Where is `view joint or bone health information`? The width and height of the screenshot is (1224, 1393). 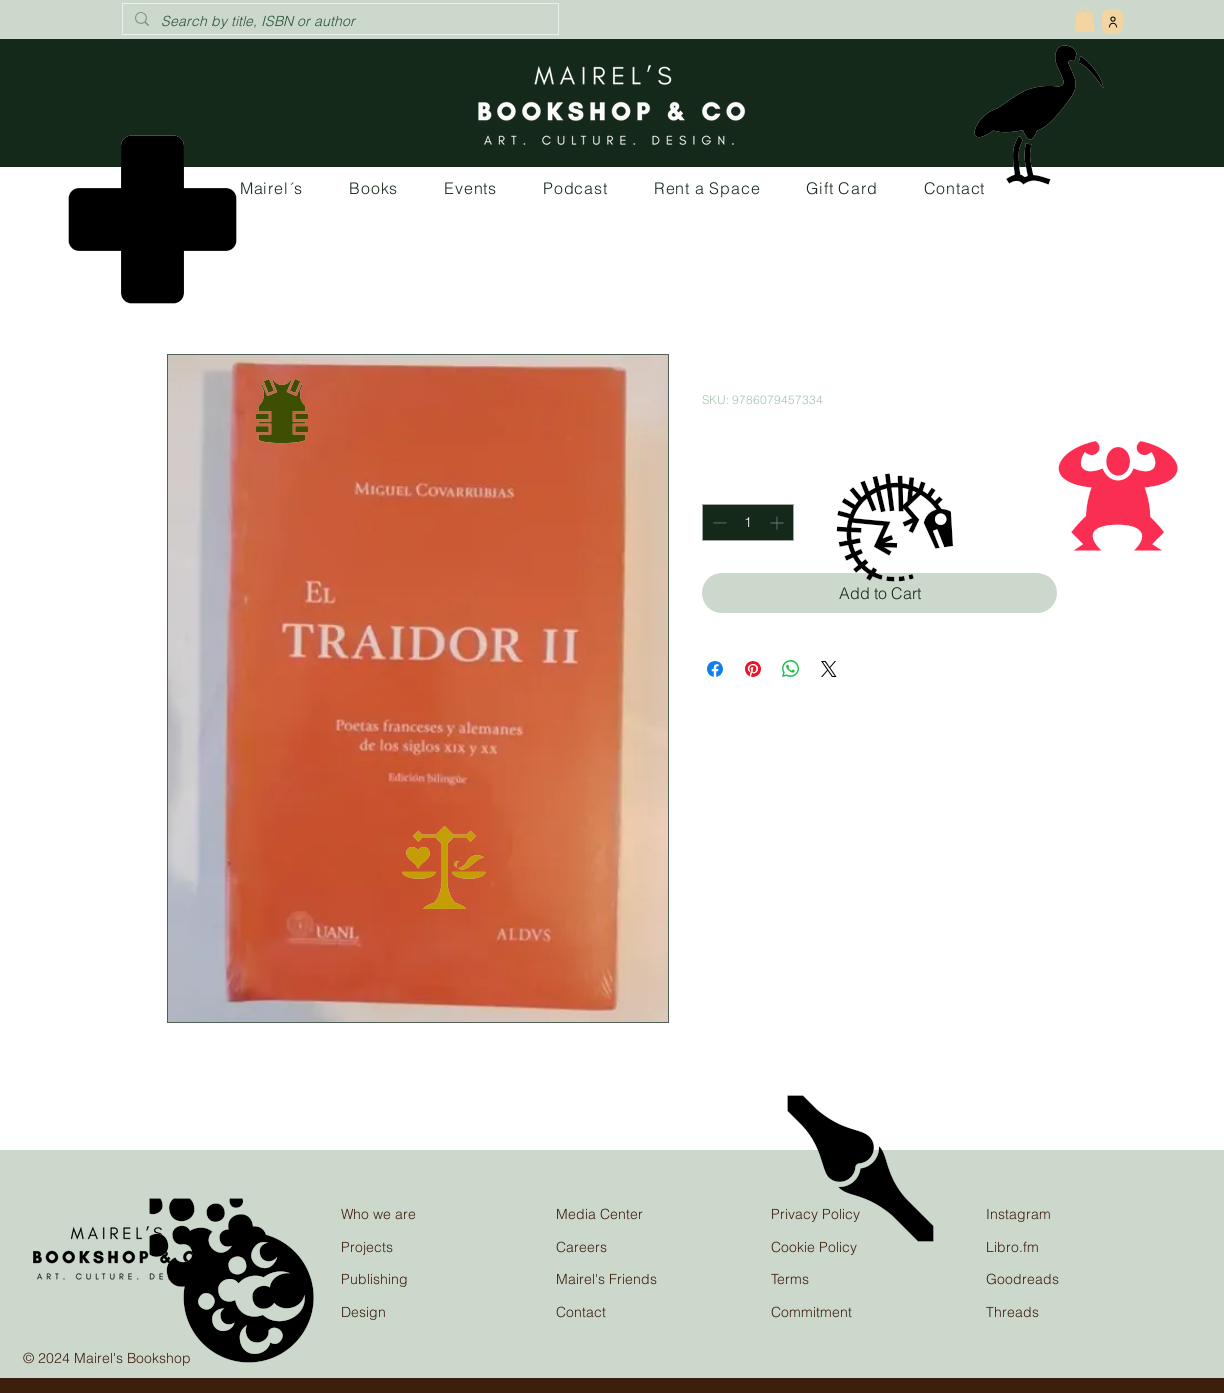 view joint or bone health information is located at coordinates (860, 1168).